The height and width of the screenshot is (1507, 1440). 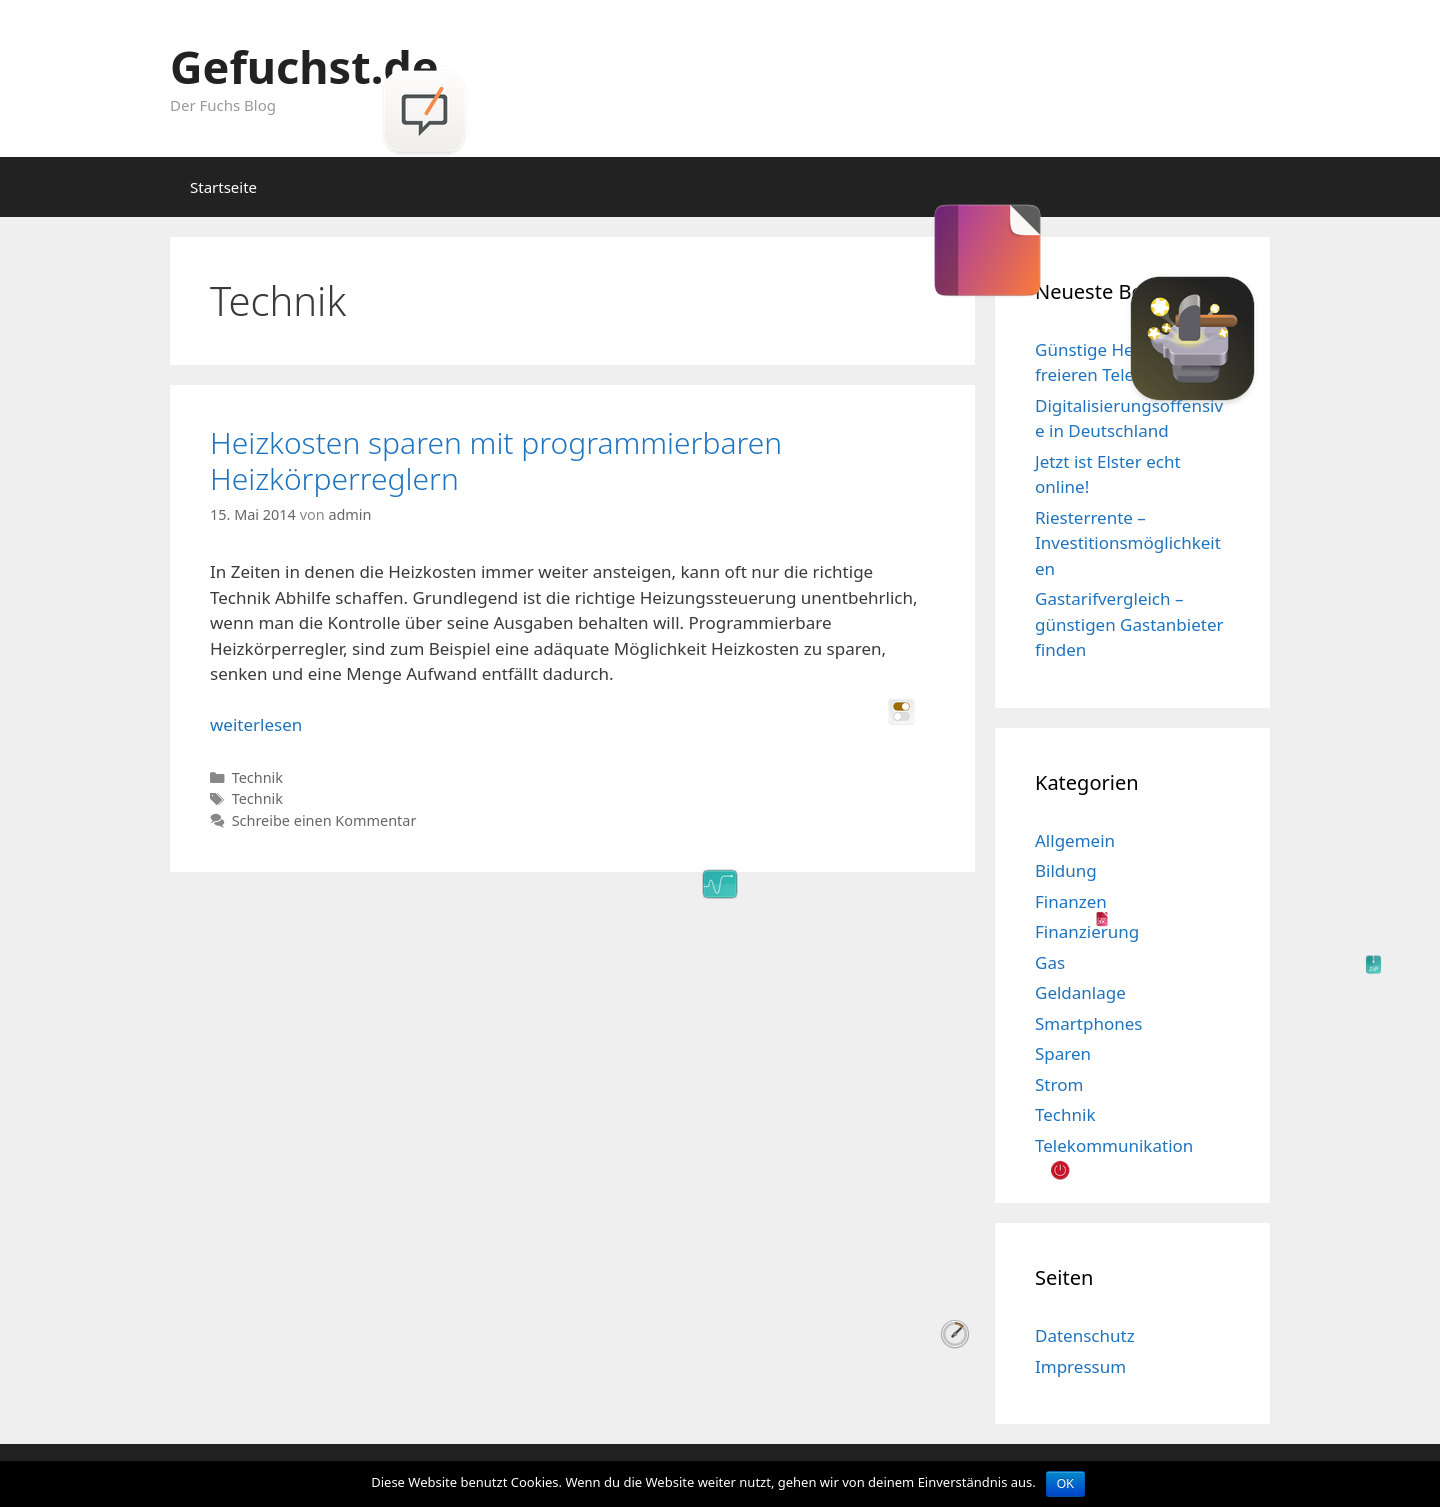 I want to click on open openboard app, so click(x=424, y=111).